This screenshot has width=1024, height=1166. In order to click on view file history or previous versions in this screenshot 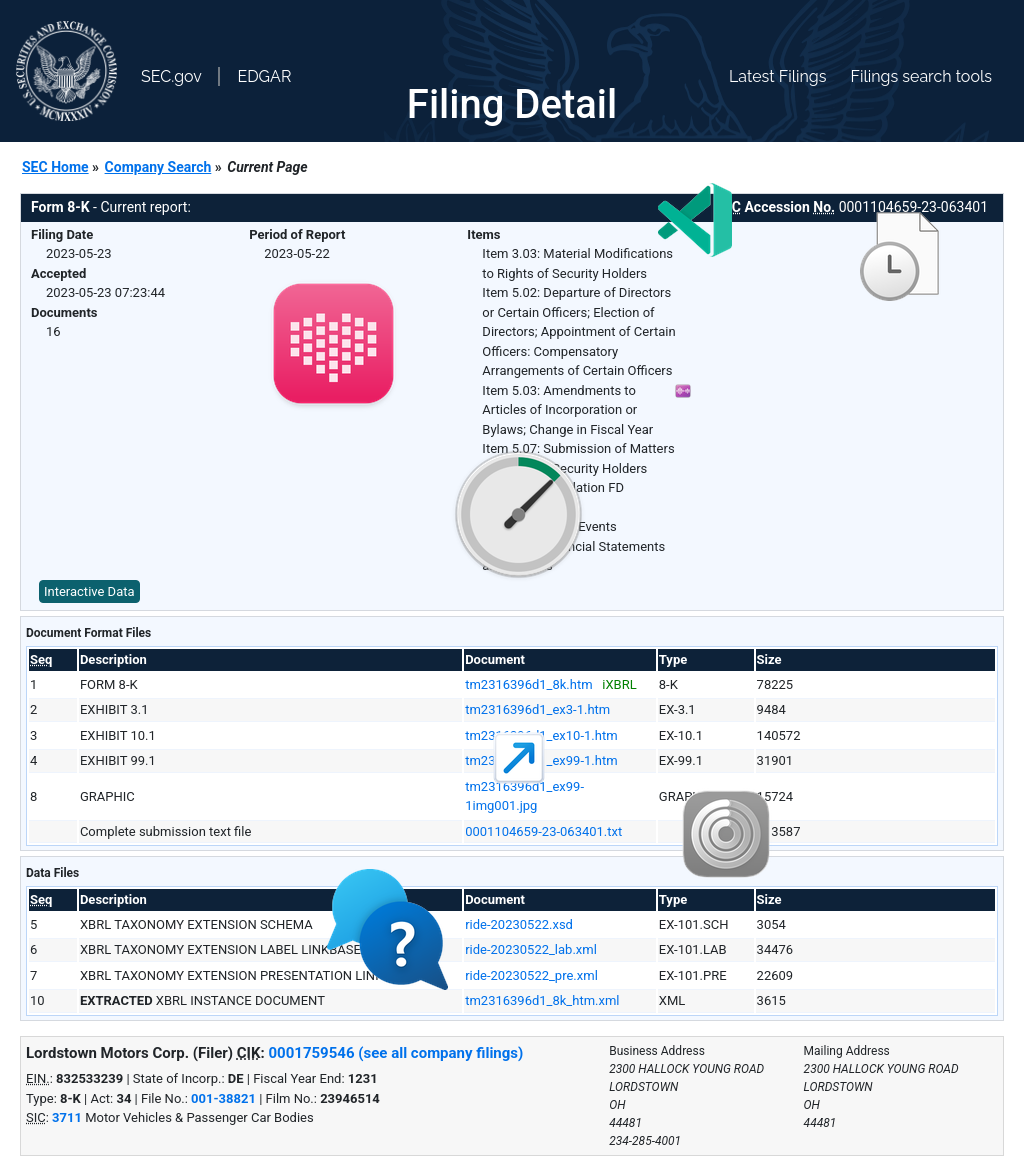, I will do `click(907, 253)`.